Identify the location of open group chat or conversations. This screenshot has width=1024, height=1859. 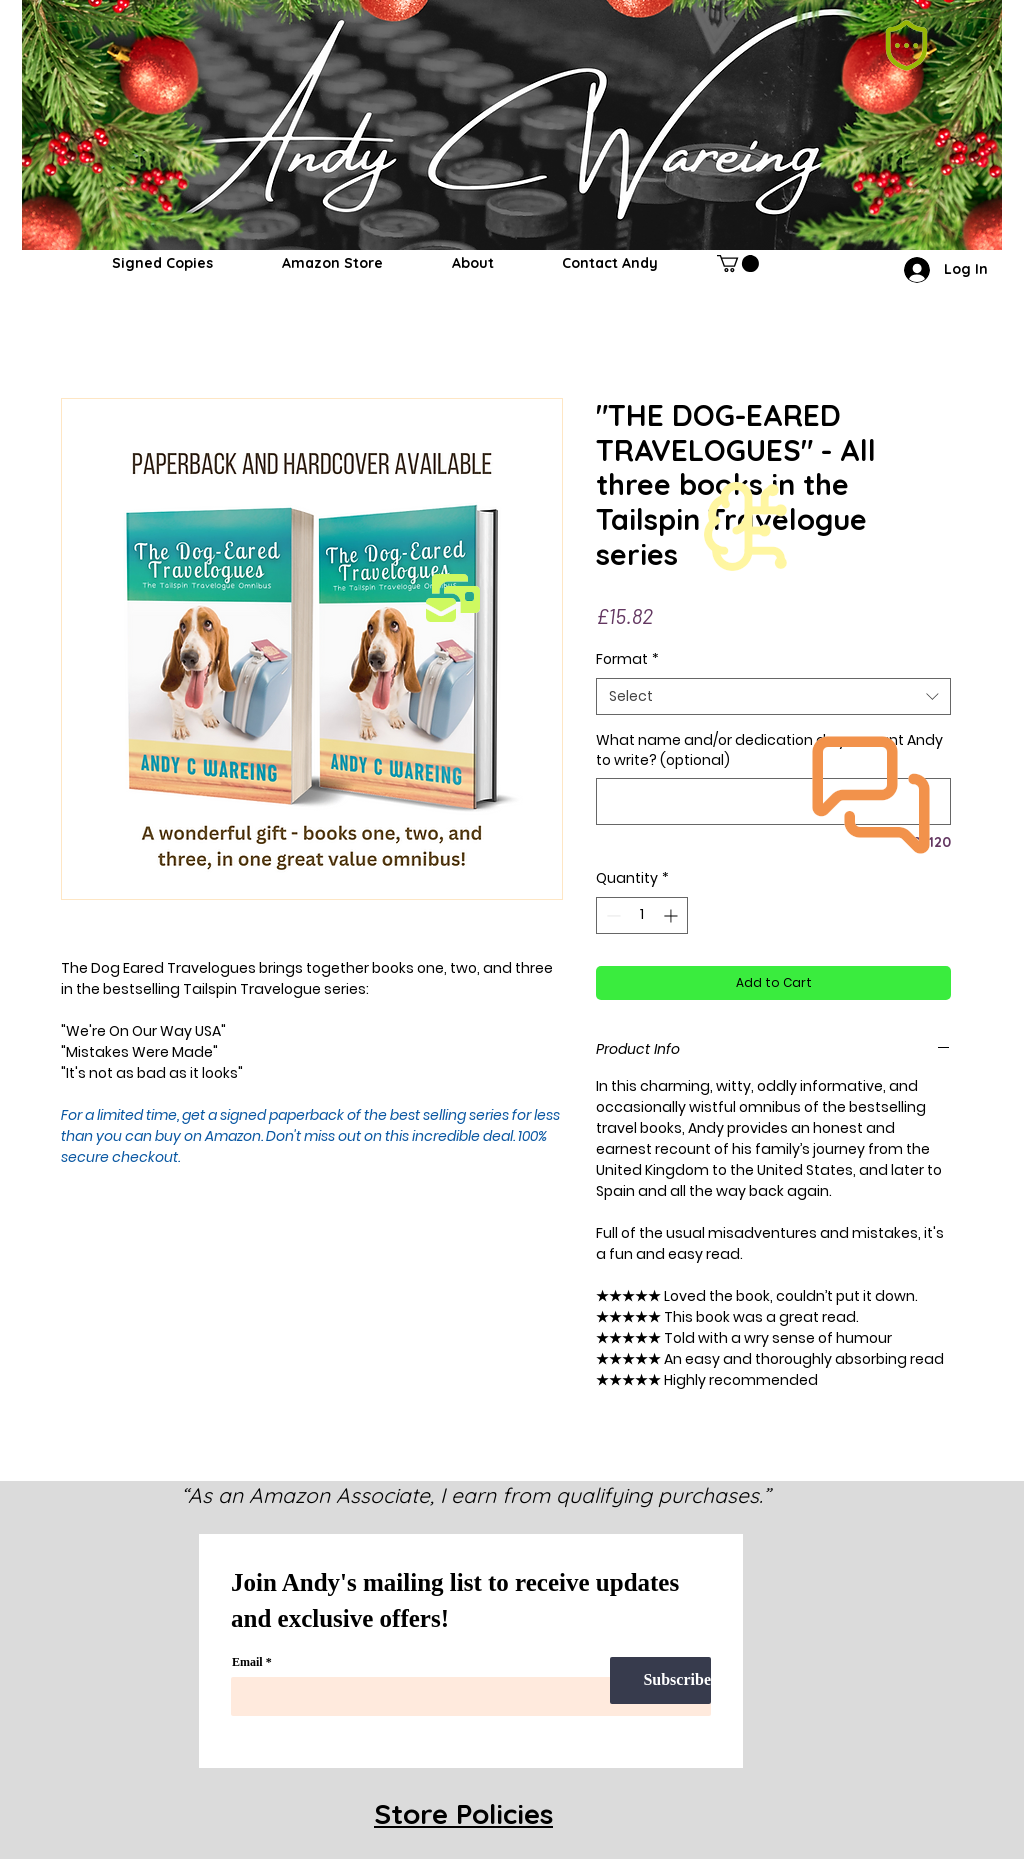
(871, 795).